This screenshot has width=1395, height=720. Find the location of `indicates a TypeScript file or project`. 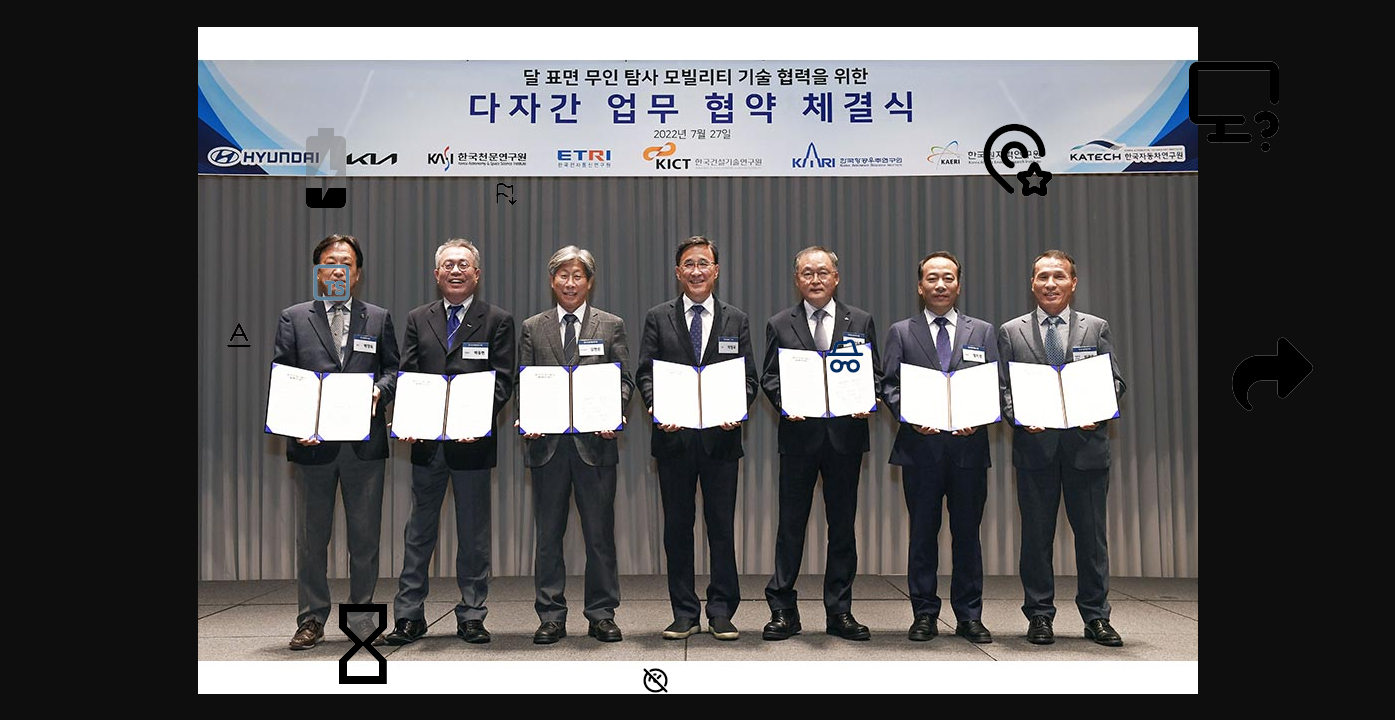

indicates a TypeScript file or project is located at coordinates (331, 282).